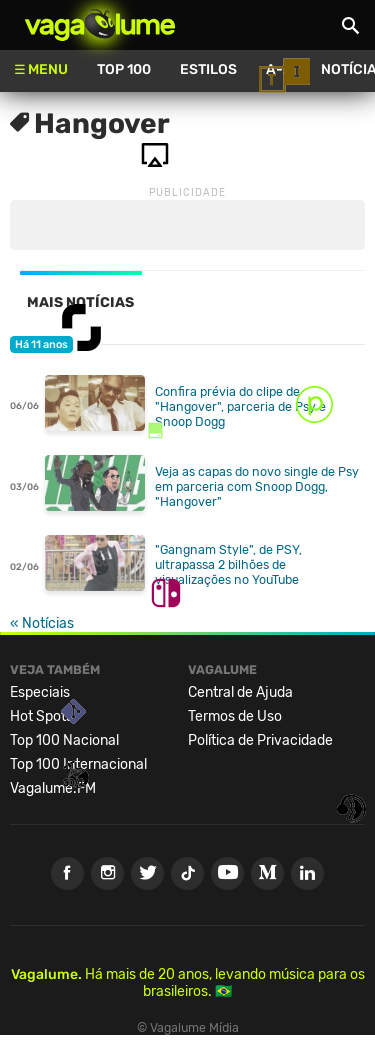 The image size is (375, 1052). Describe the element at coordinates (351, 808) in the screenshot. I see `open TeamSpeak voice chat application` at that location.